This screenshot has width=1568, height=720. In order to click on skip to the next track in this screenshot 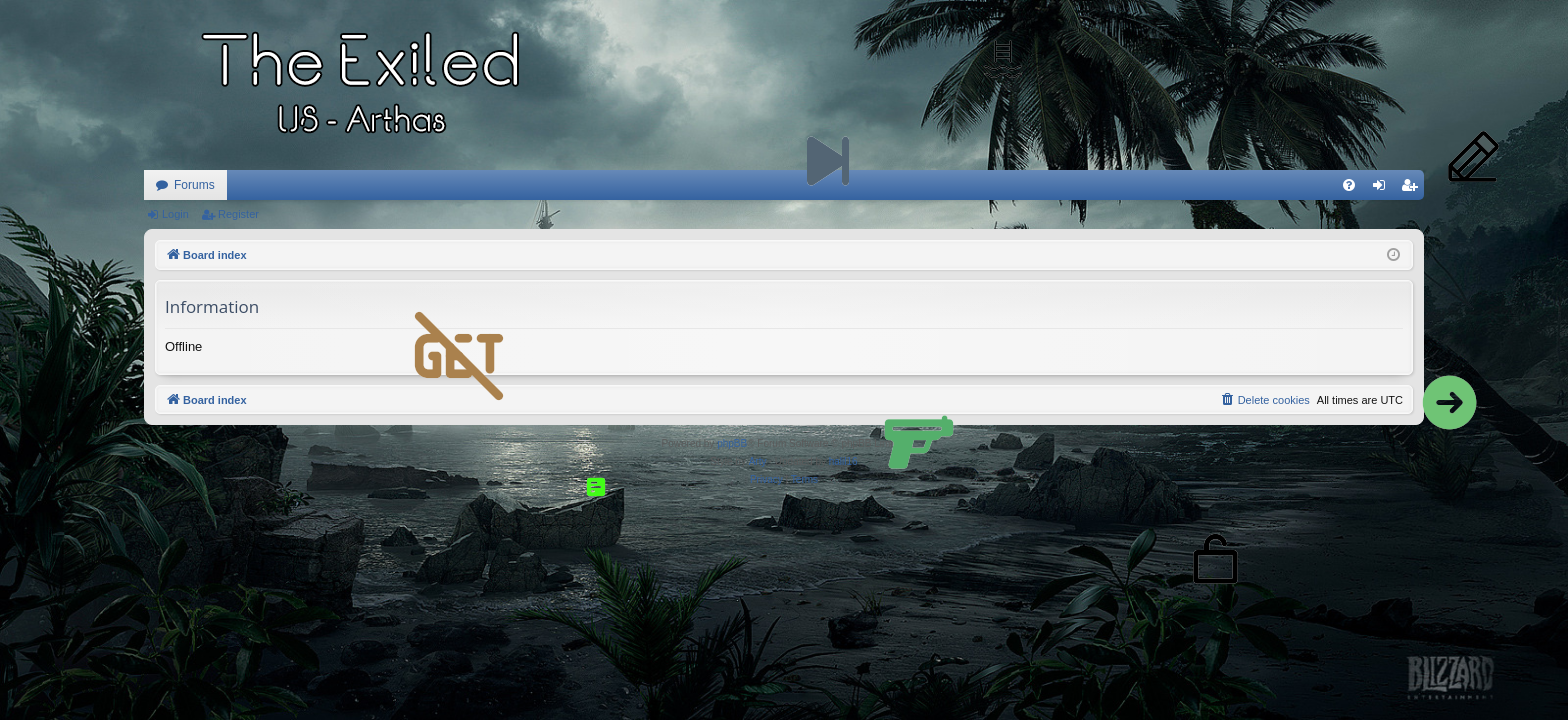, I will do `click(828, 161)`.